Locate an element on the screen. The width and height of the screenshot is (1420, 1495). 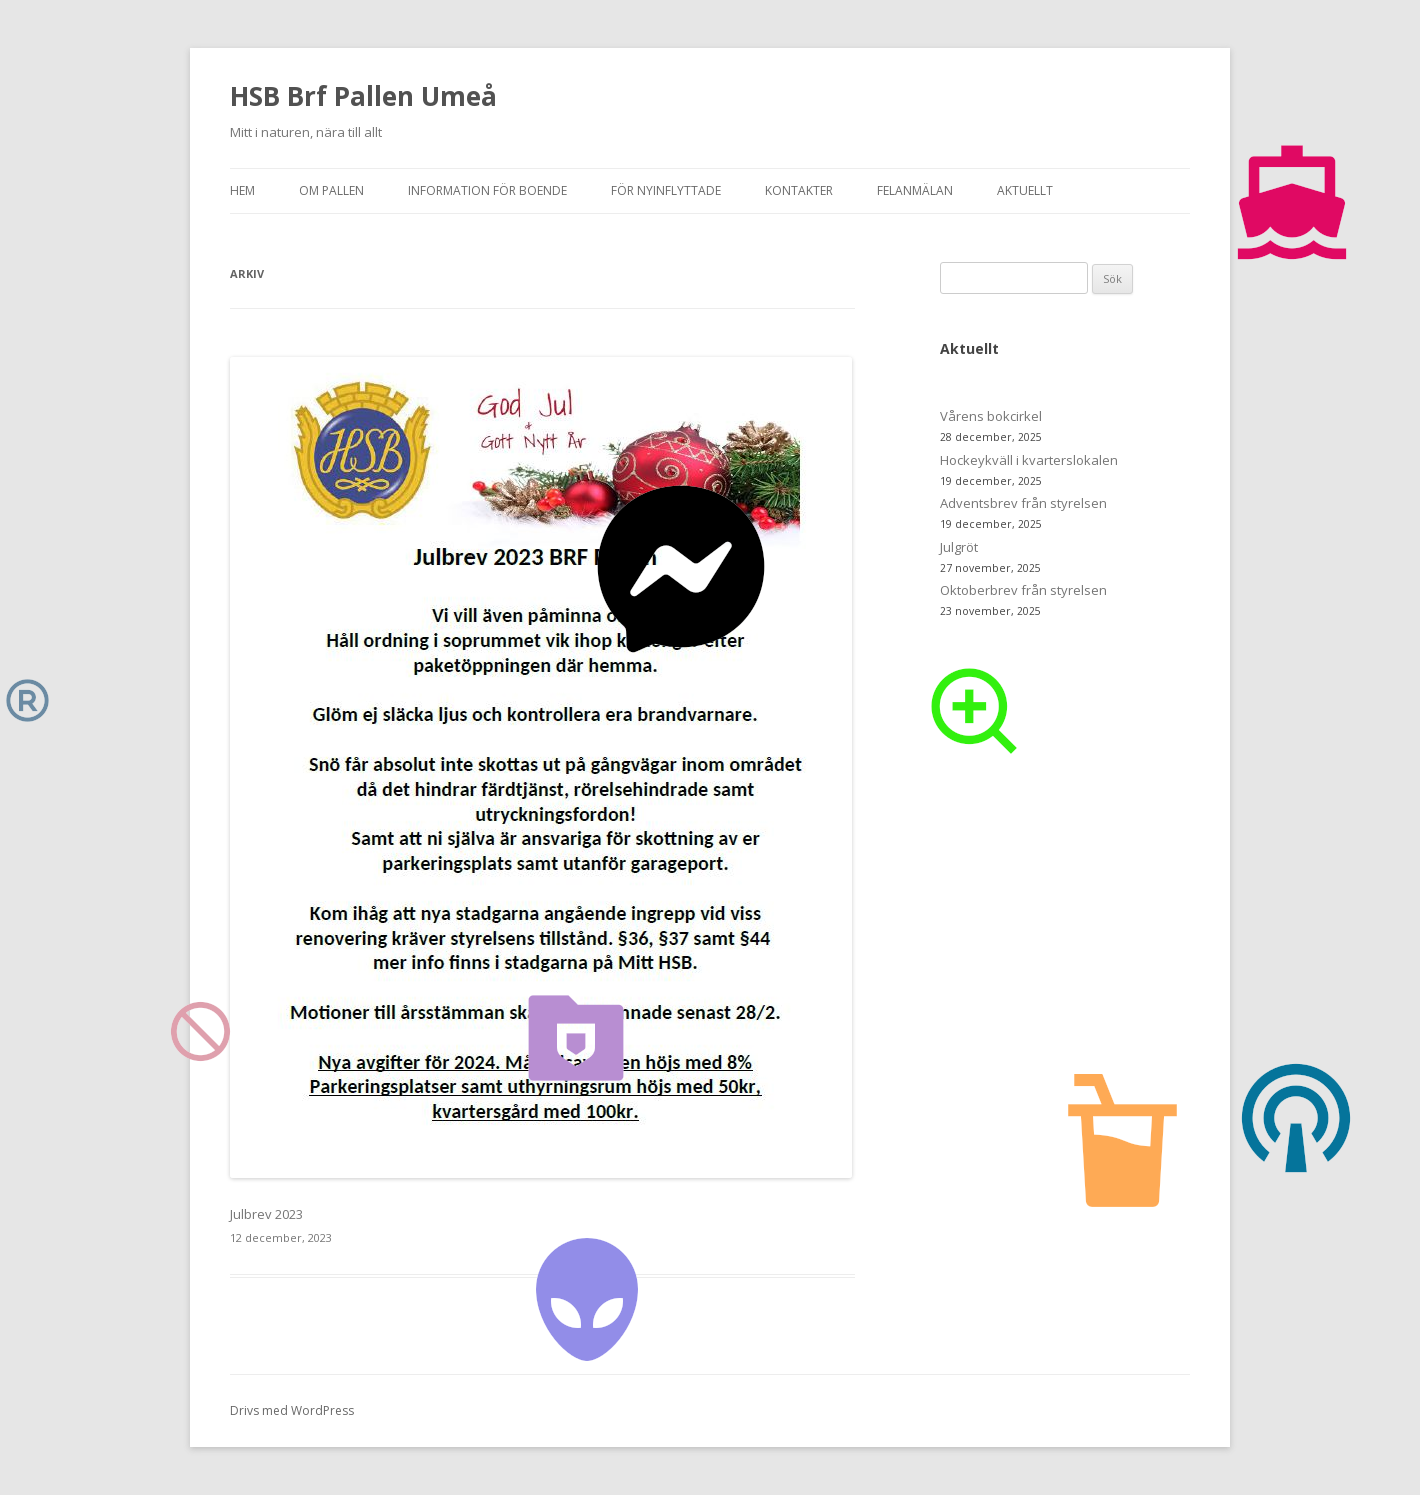
open facebook messenger is located at coordinates (681, 569).